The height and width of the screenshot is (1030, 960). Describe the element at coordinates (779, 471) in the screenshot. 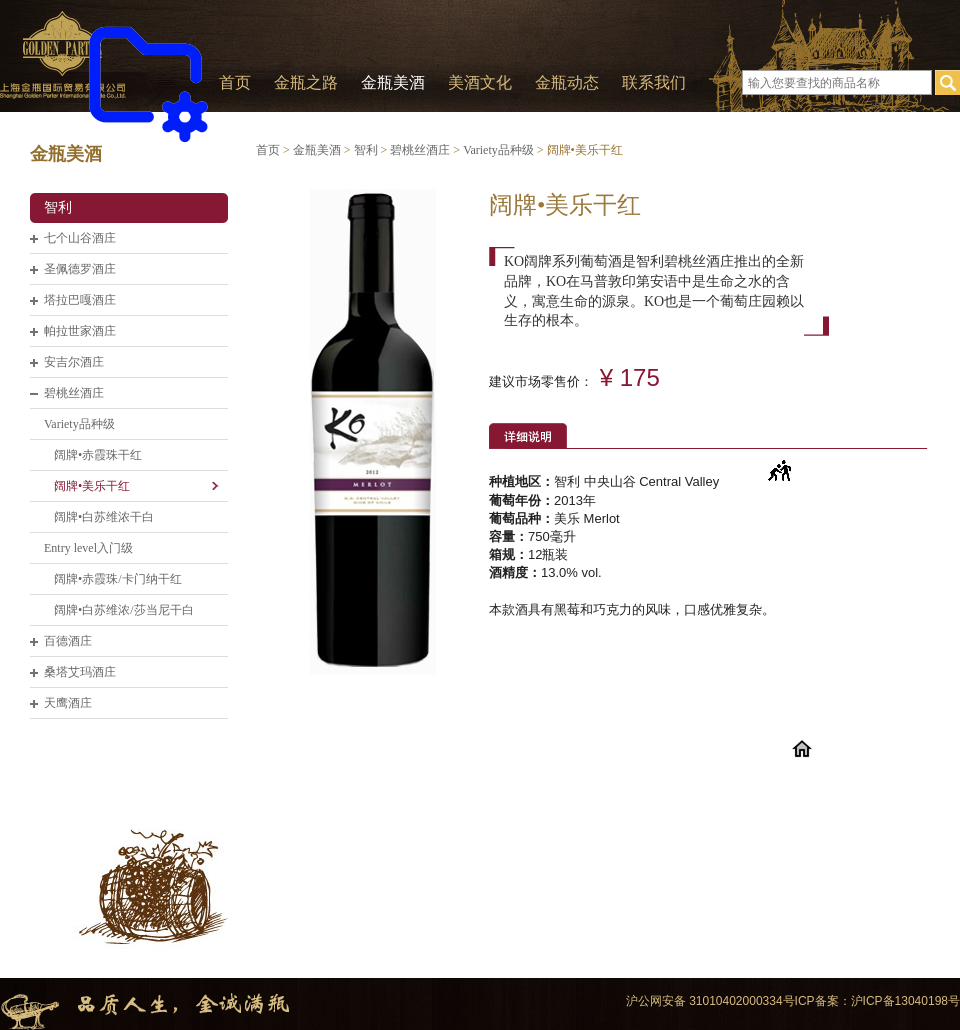

I see `access kabaddi sports content` at that location.